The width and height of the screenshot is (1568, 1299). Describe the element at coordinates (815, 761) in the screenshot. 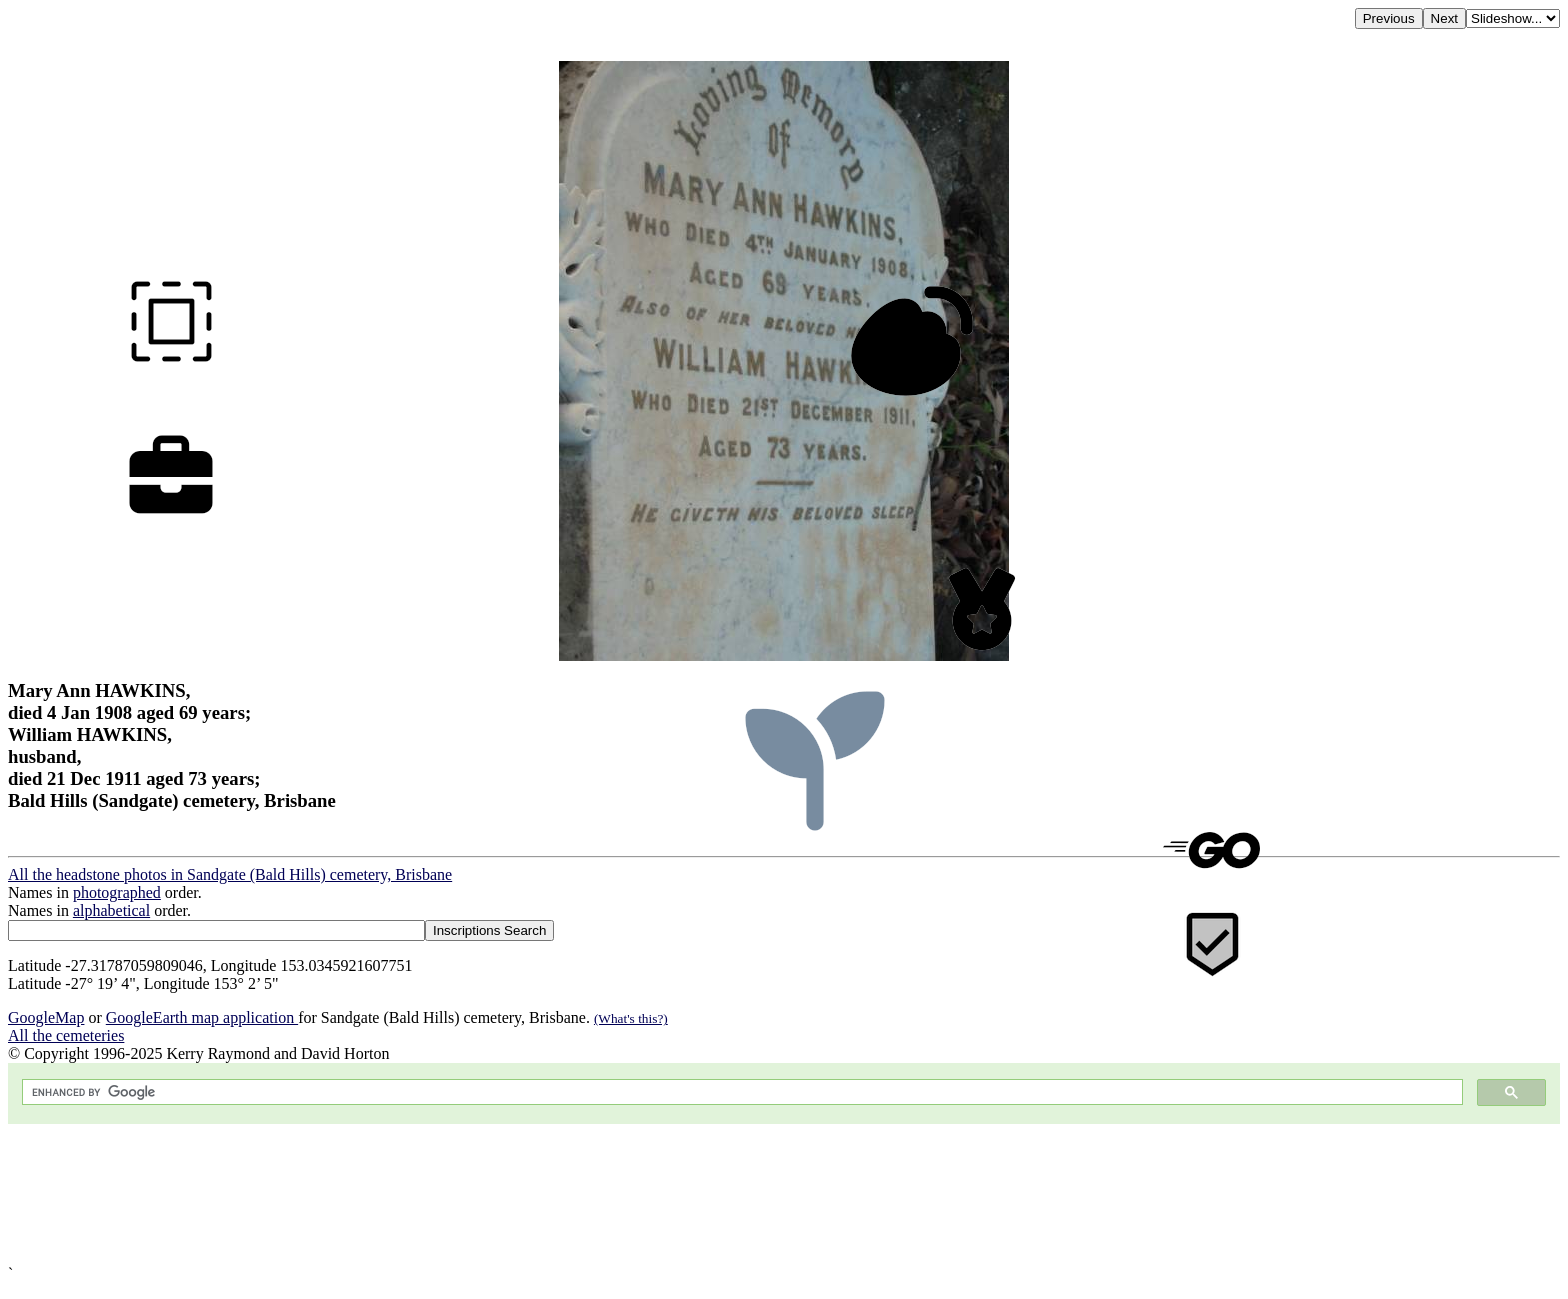

I see `indicates new growth or beginner status` at that location.